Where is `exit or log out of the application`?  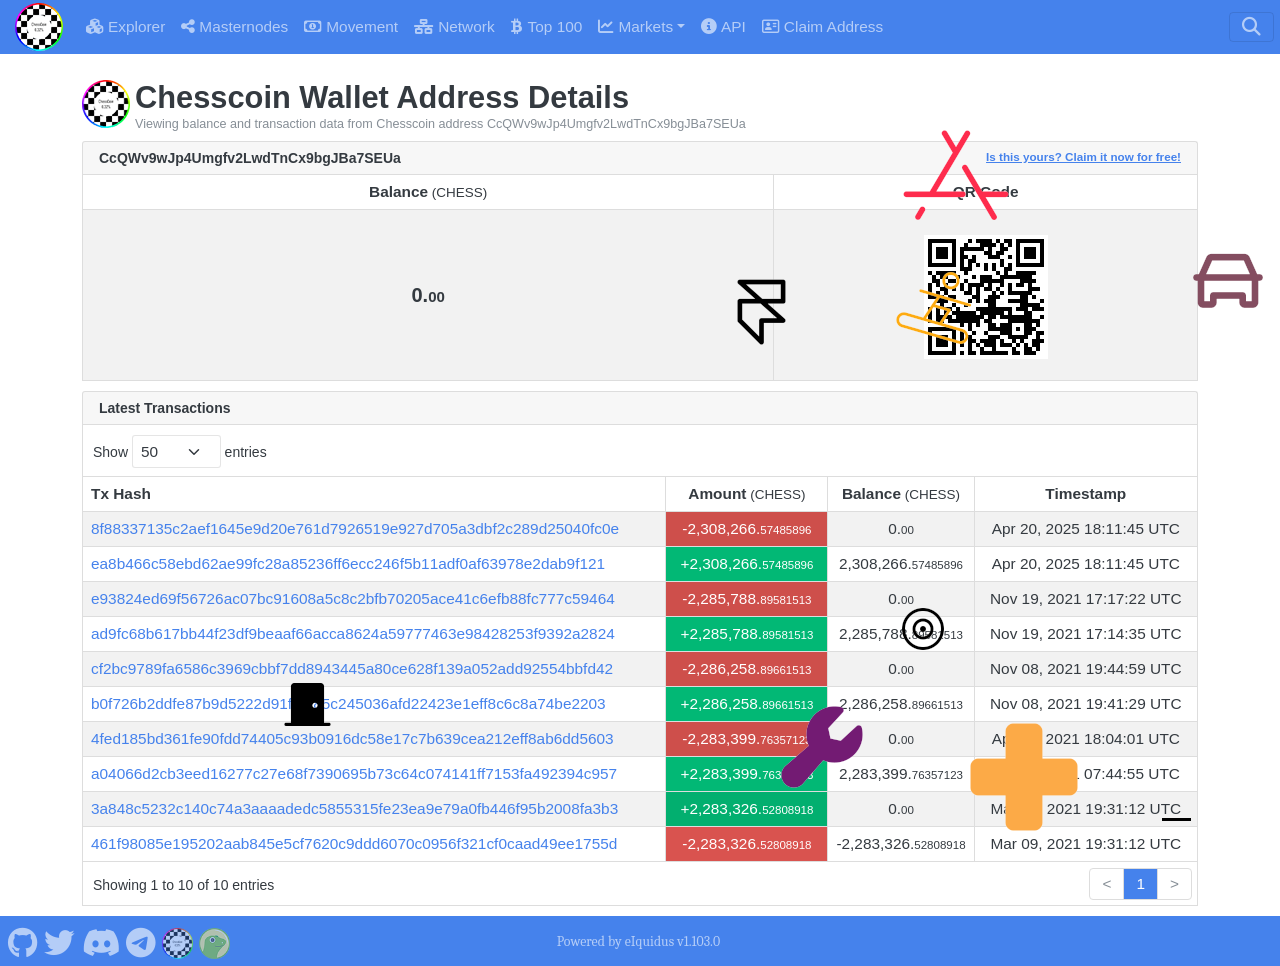
exit or log out of the application is located at coordinates (307, 704).